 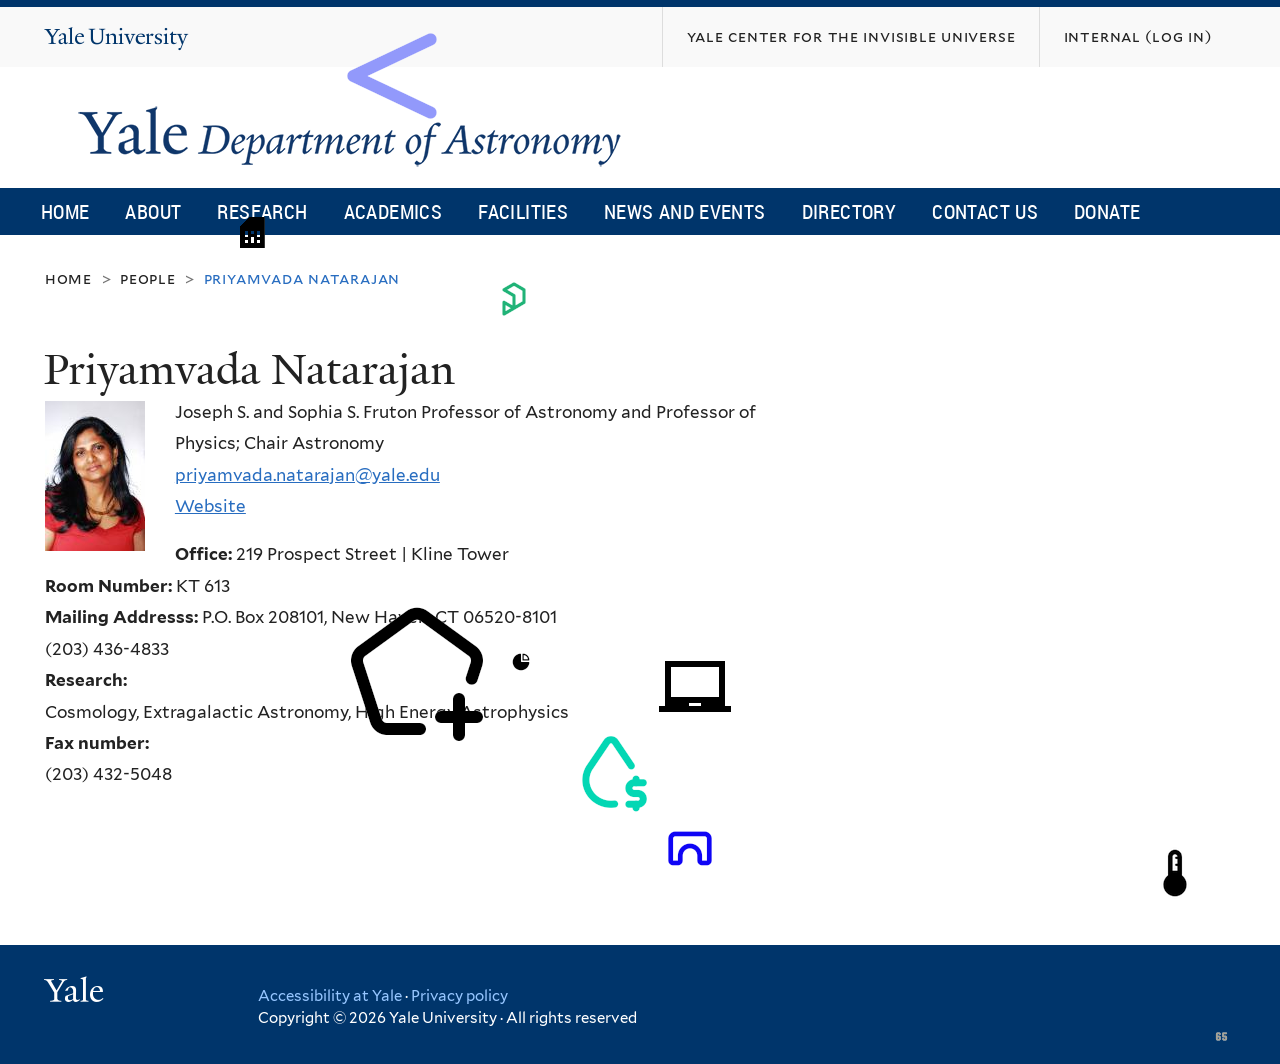 What do you see at coordinates (252, 232) in the screenshot?
I see `view sim card information` at bounding box center [252, 232].